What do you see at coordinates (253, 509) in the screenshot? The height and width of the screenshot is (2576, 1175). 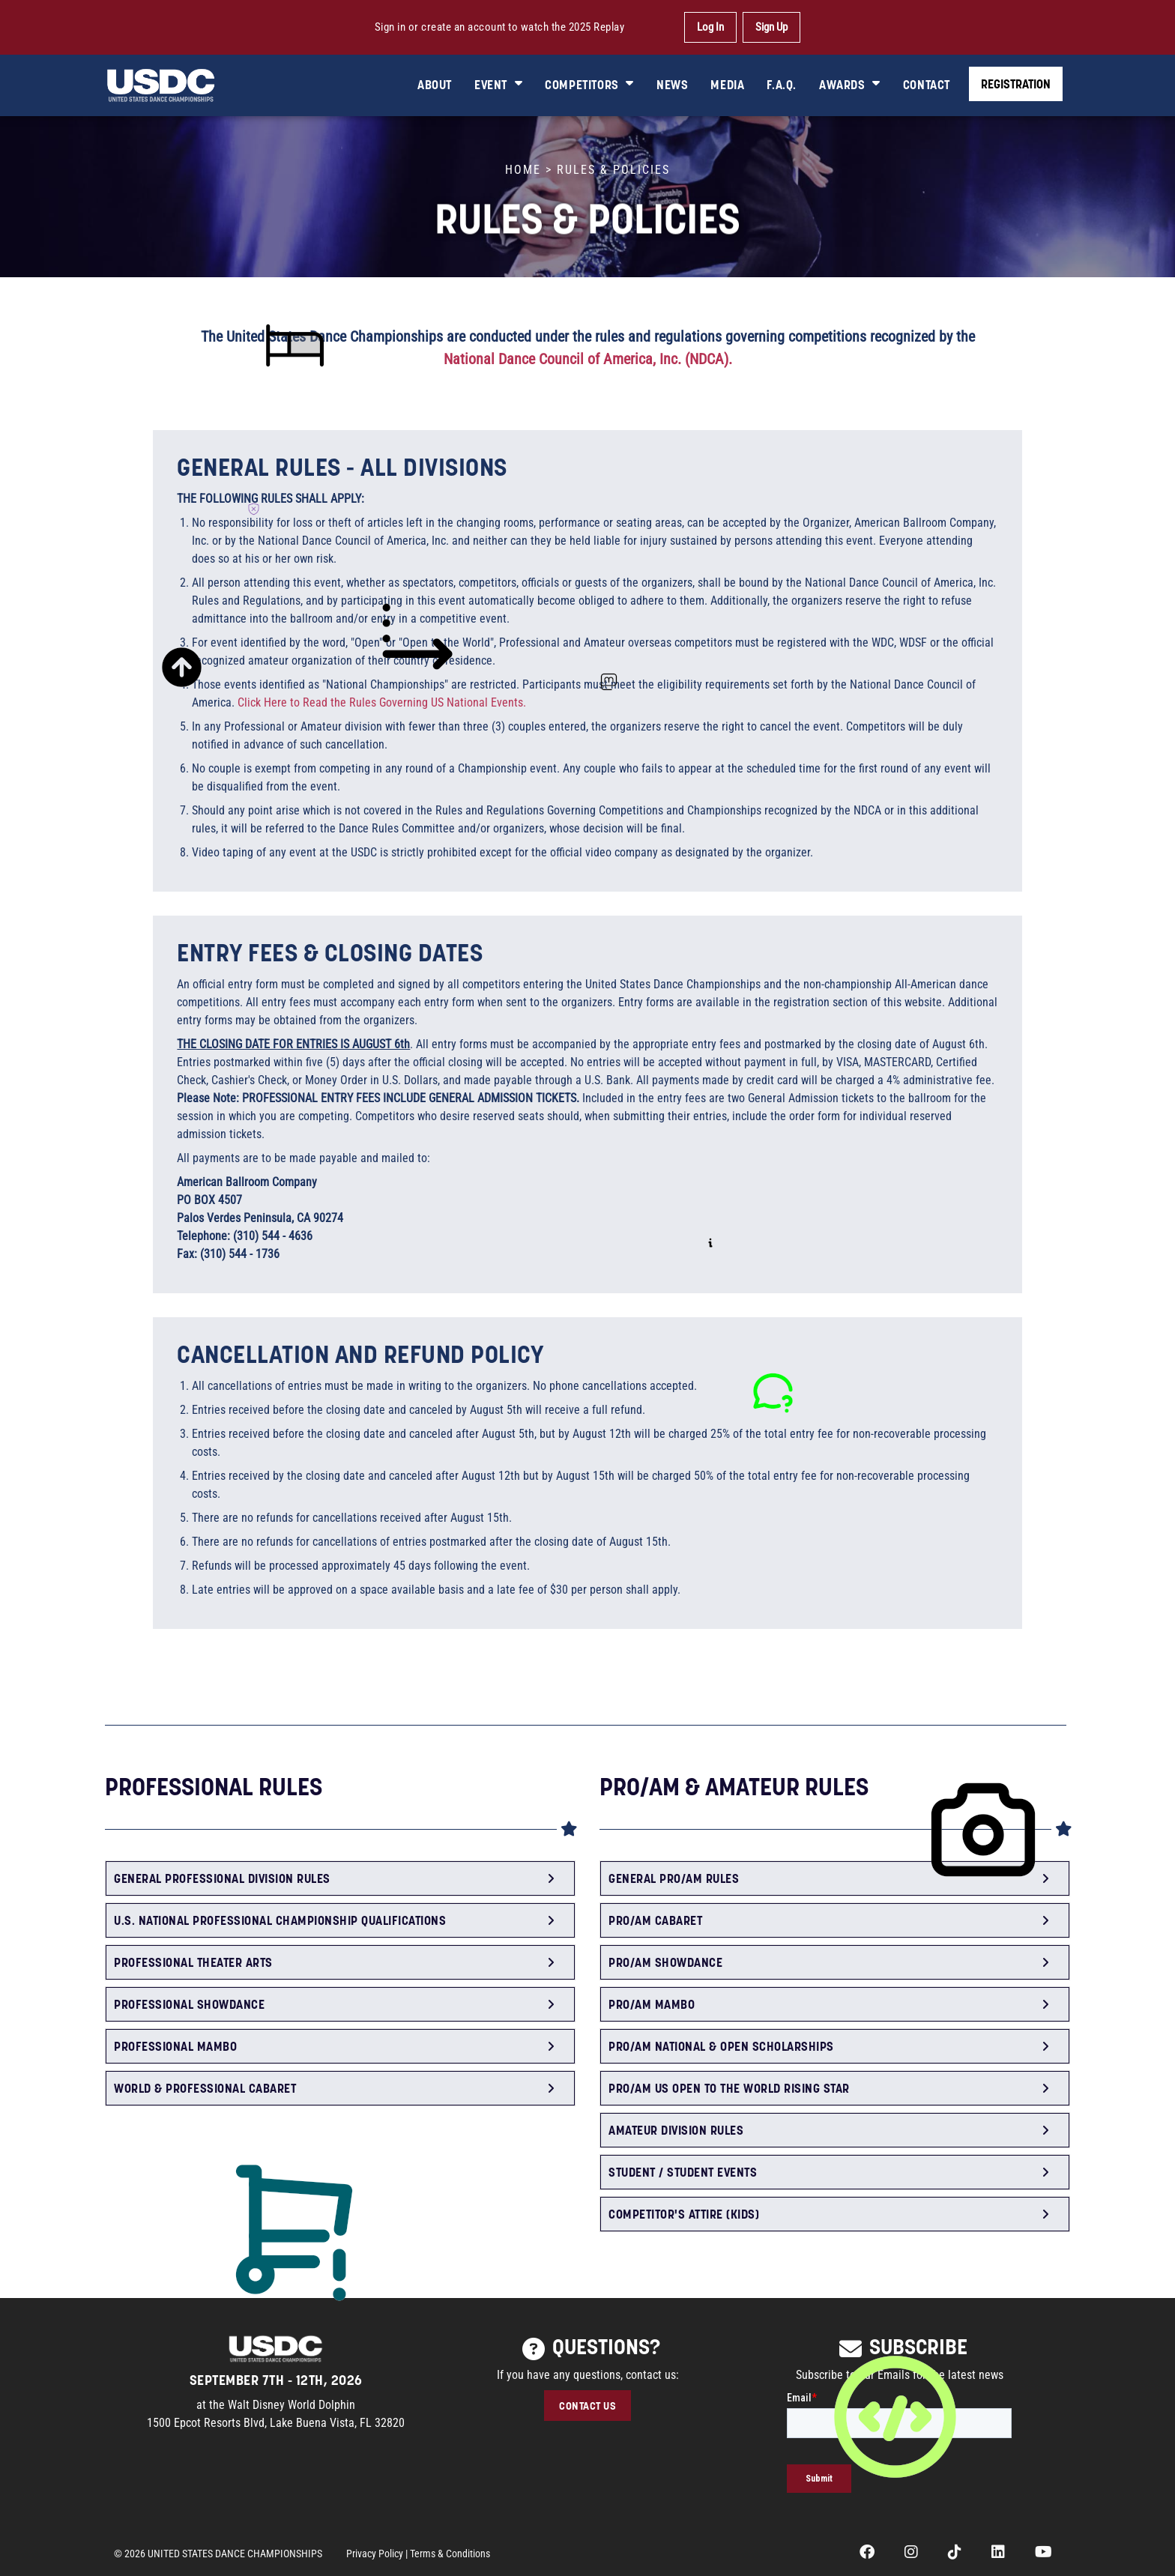 I see `security check failed or blocked` at bounding box center [253, 509].